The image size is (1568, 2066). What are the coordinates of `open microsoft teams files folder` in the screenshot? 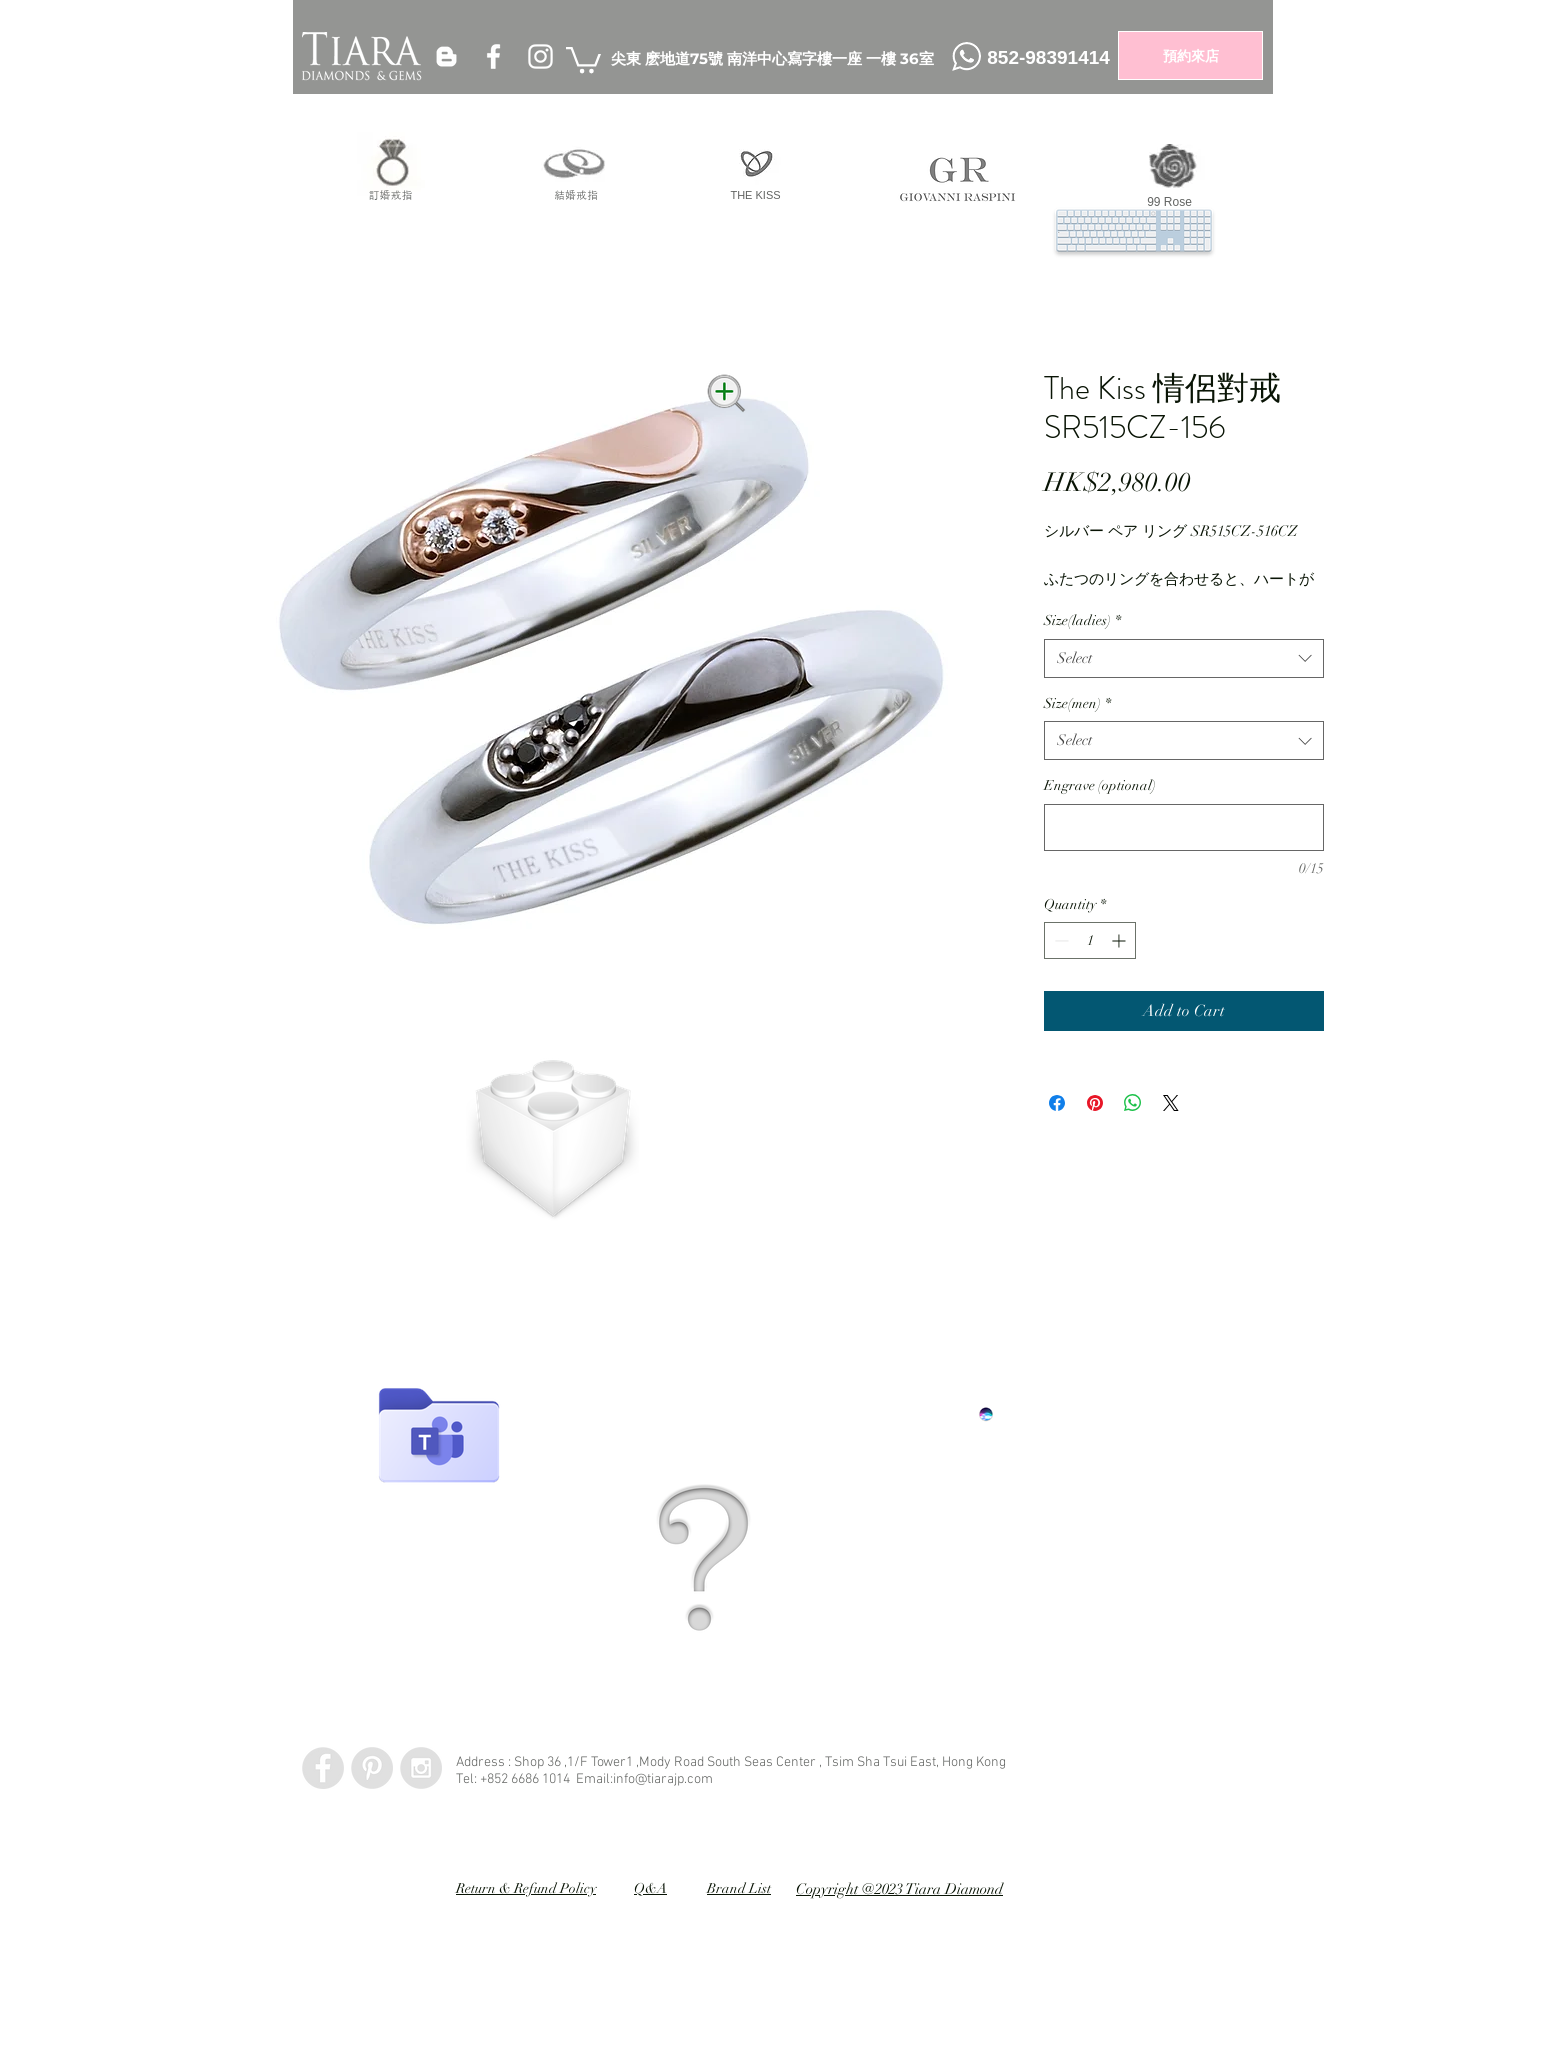 It's located at (438, 1438).